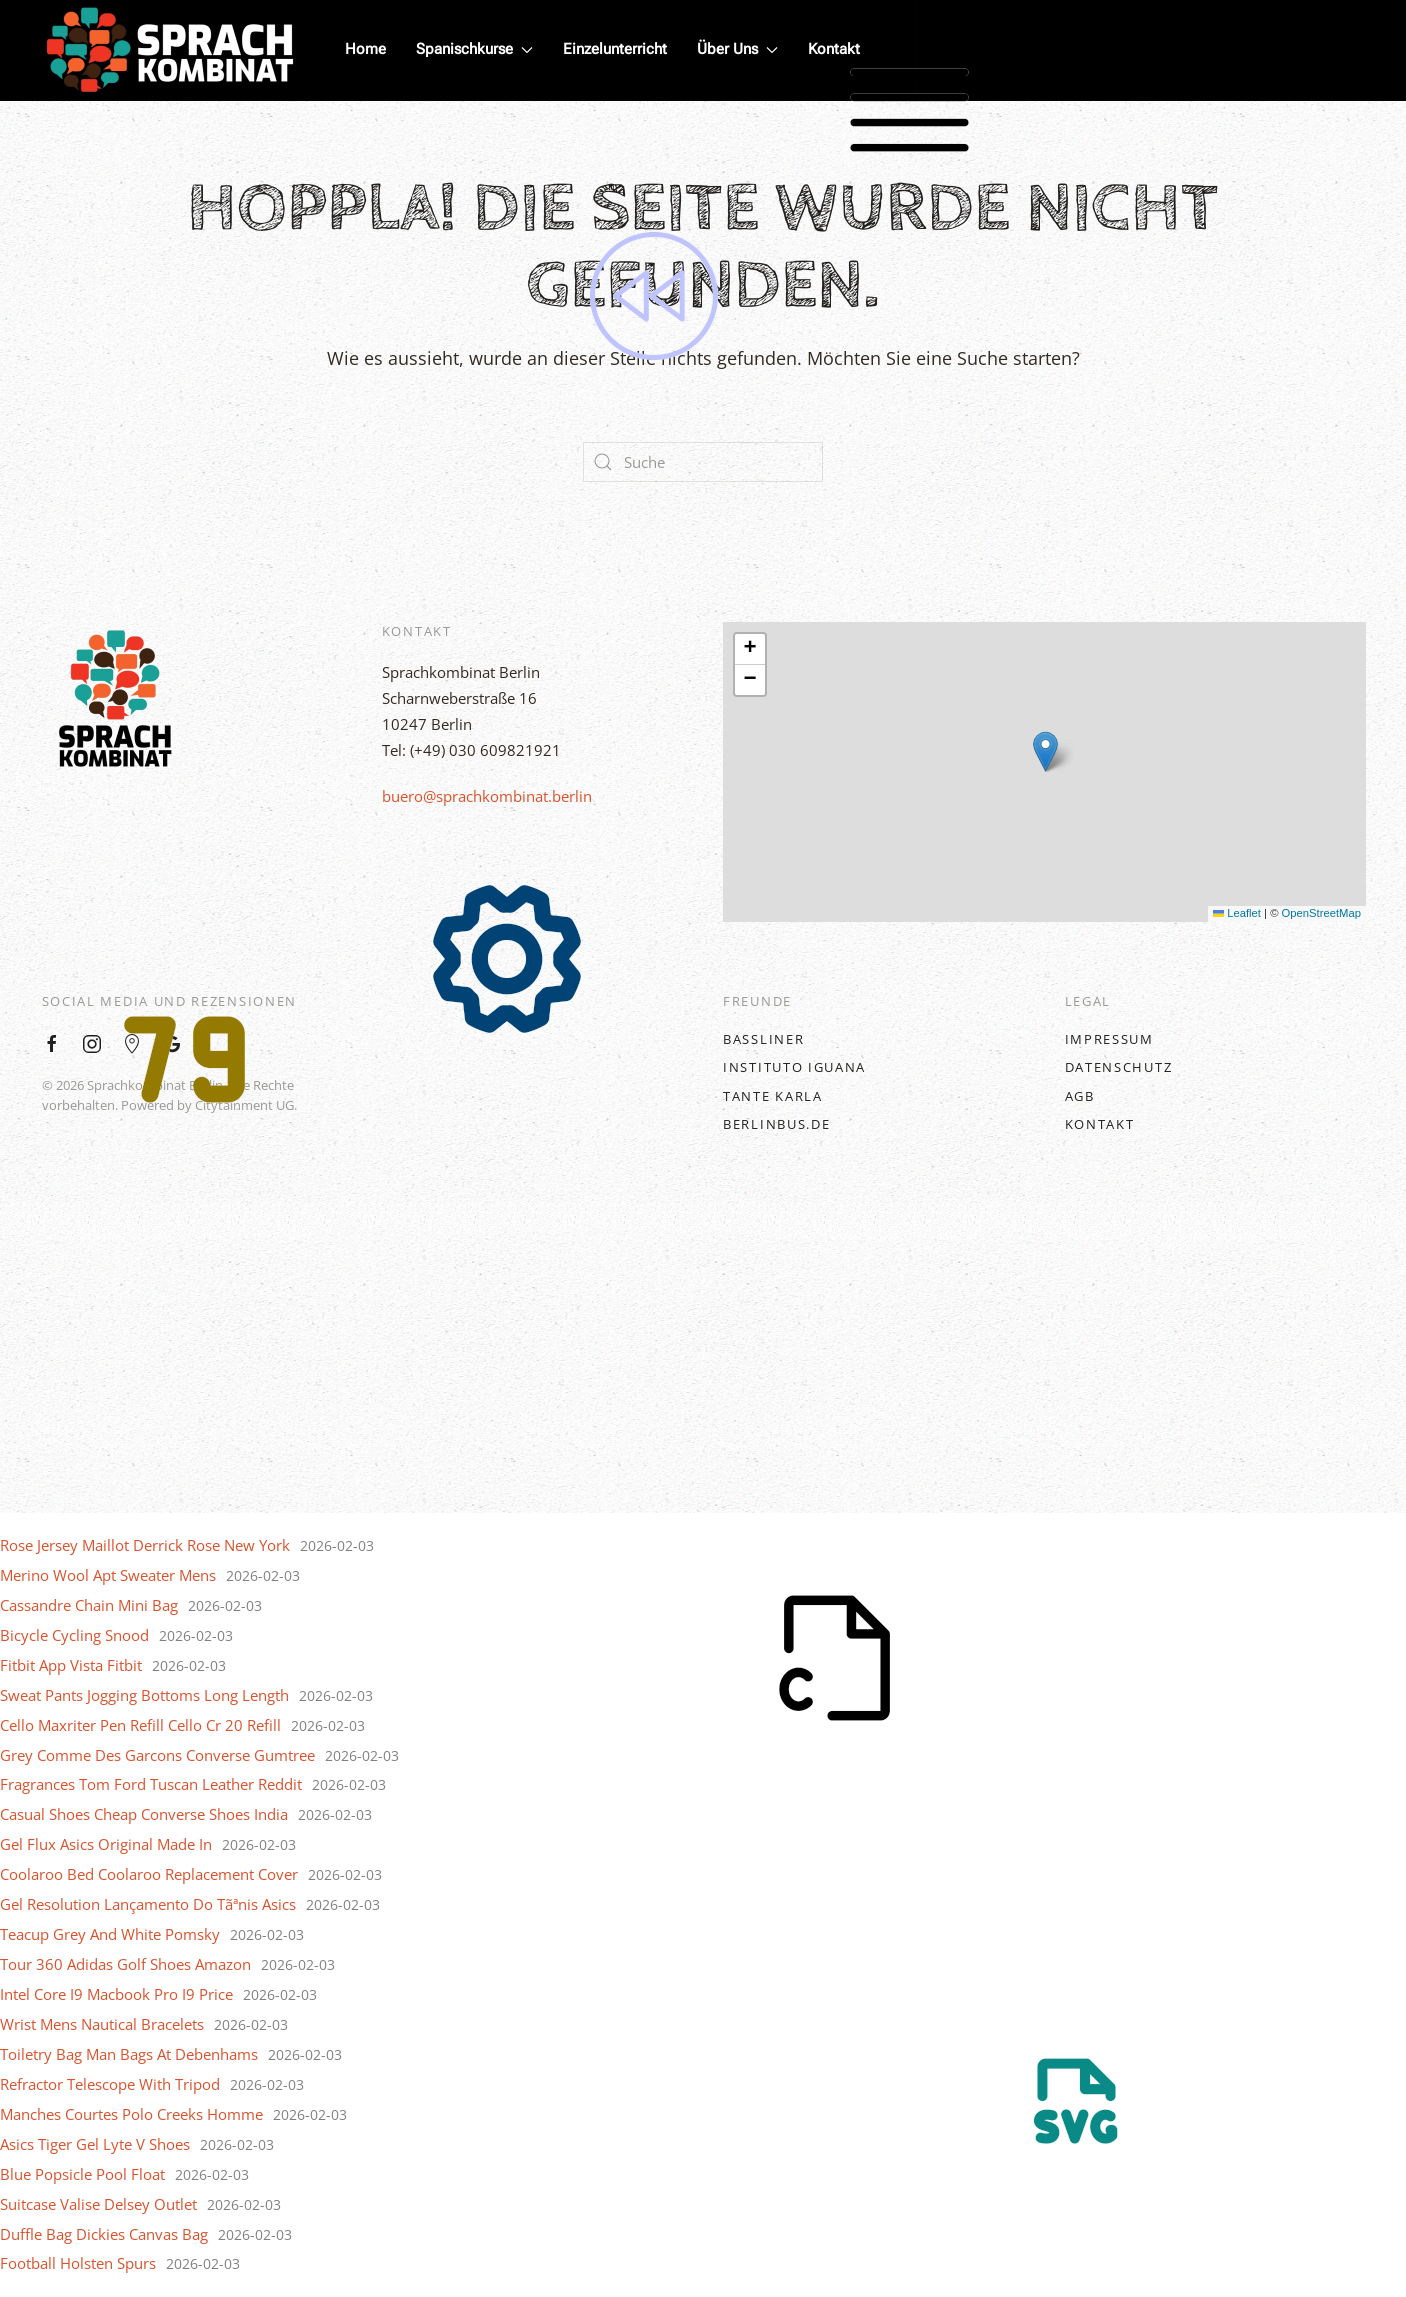 This screenshot has height=2297, width=1406. What do you see at coordinates (909, 112) in the screenshot?
I see `justify text alignment` at bounding box center [909, 112].